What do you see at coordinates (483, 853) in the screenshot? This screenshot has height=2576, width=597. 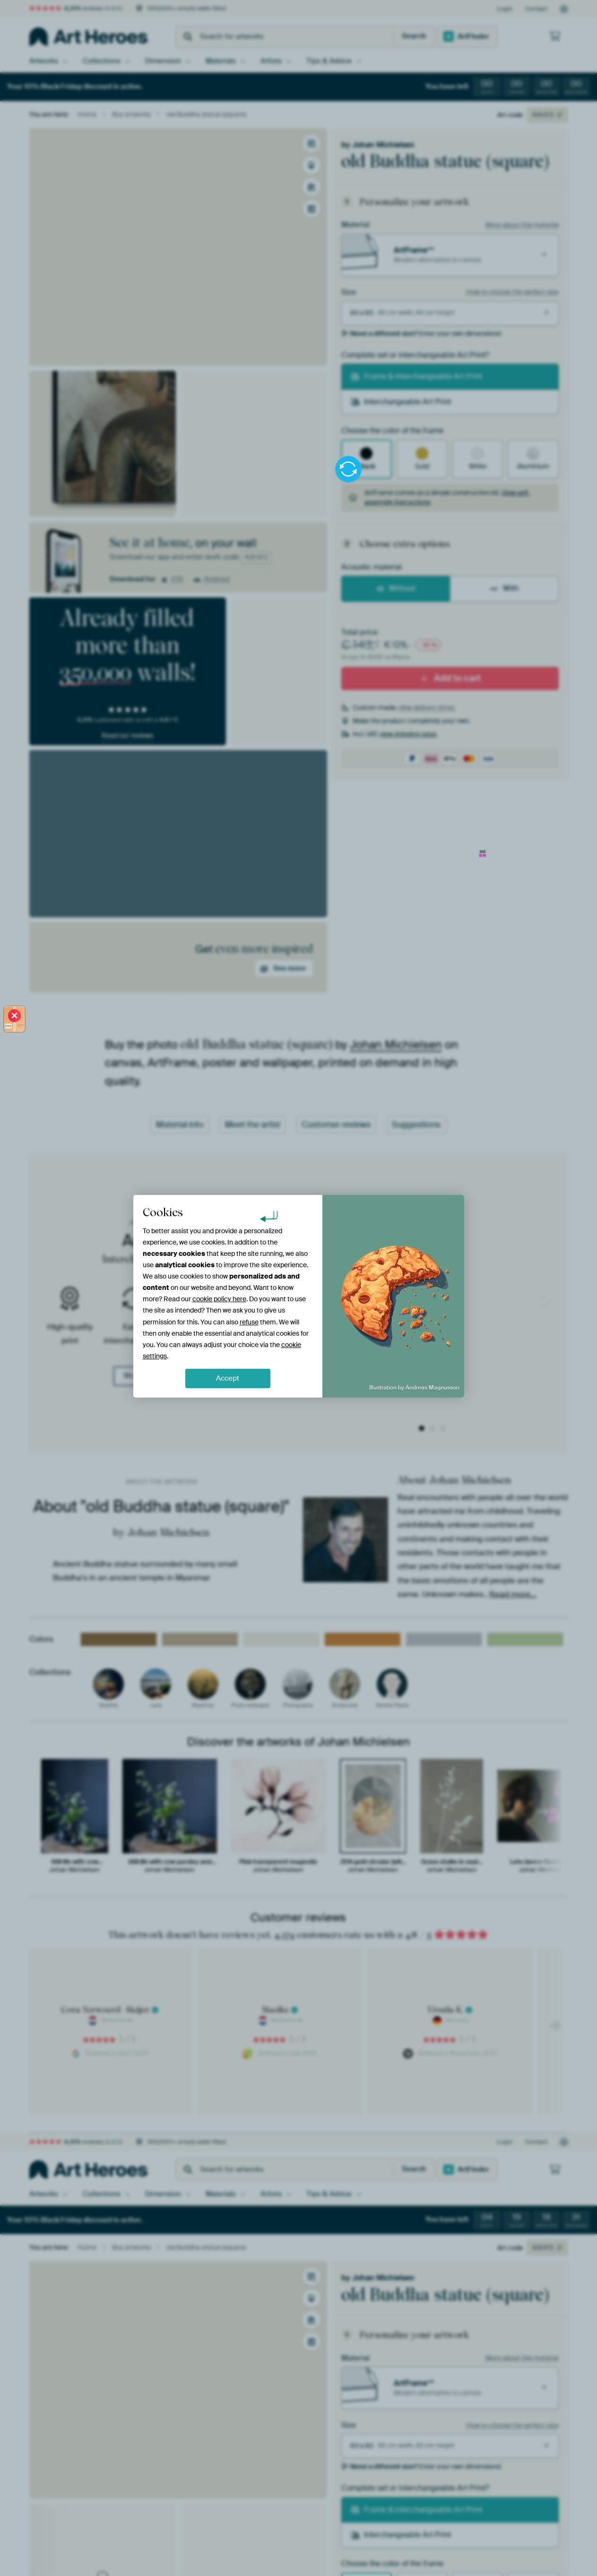 I see `select all items in the current view` at bounding box center [483, 853].